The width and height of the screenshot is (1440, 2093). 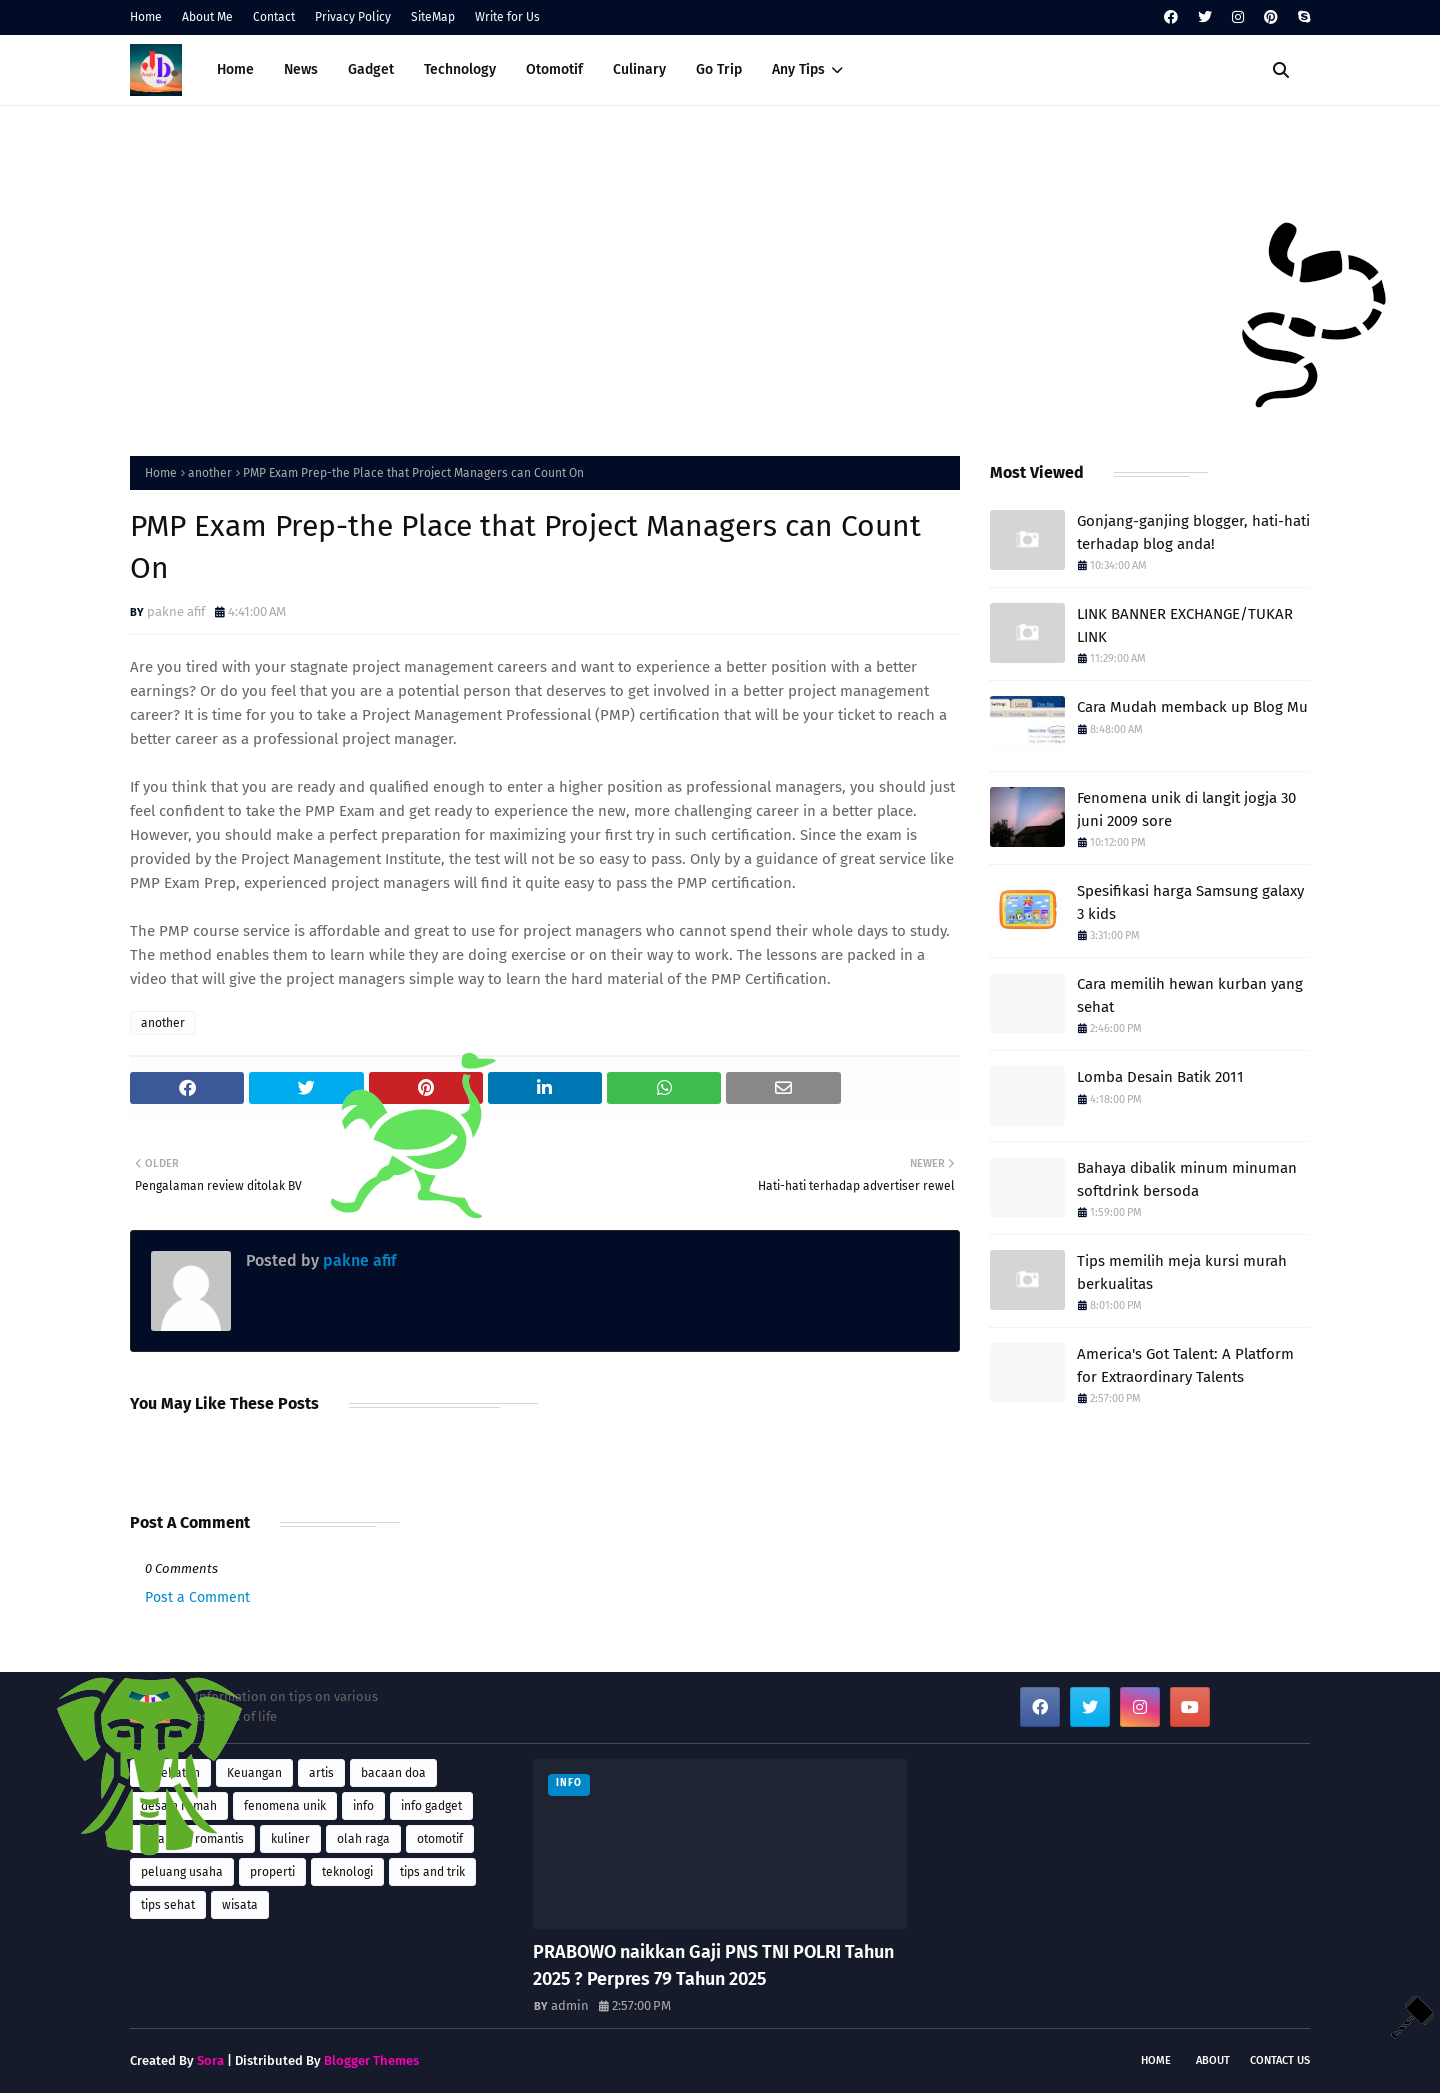 I want to click on ostrich character or animal in a game, so click(x=413, y=1135).